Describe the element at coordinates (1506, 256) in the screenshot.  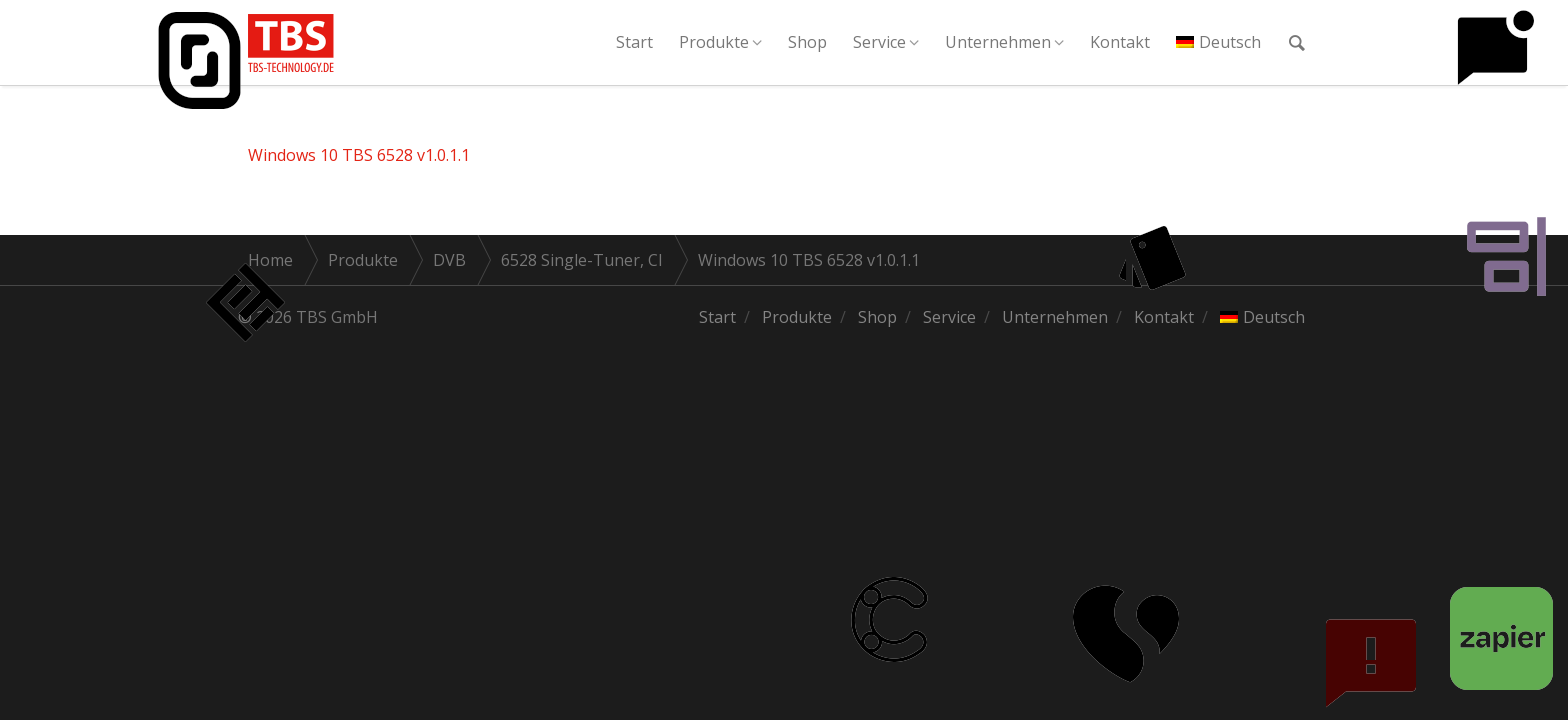
I see `align selected items to the right edge` at that location.